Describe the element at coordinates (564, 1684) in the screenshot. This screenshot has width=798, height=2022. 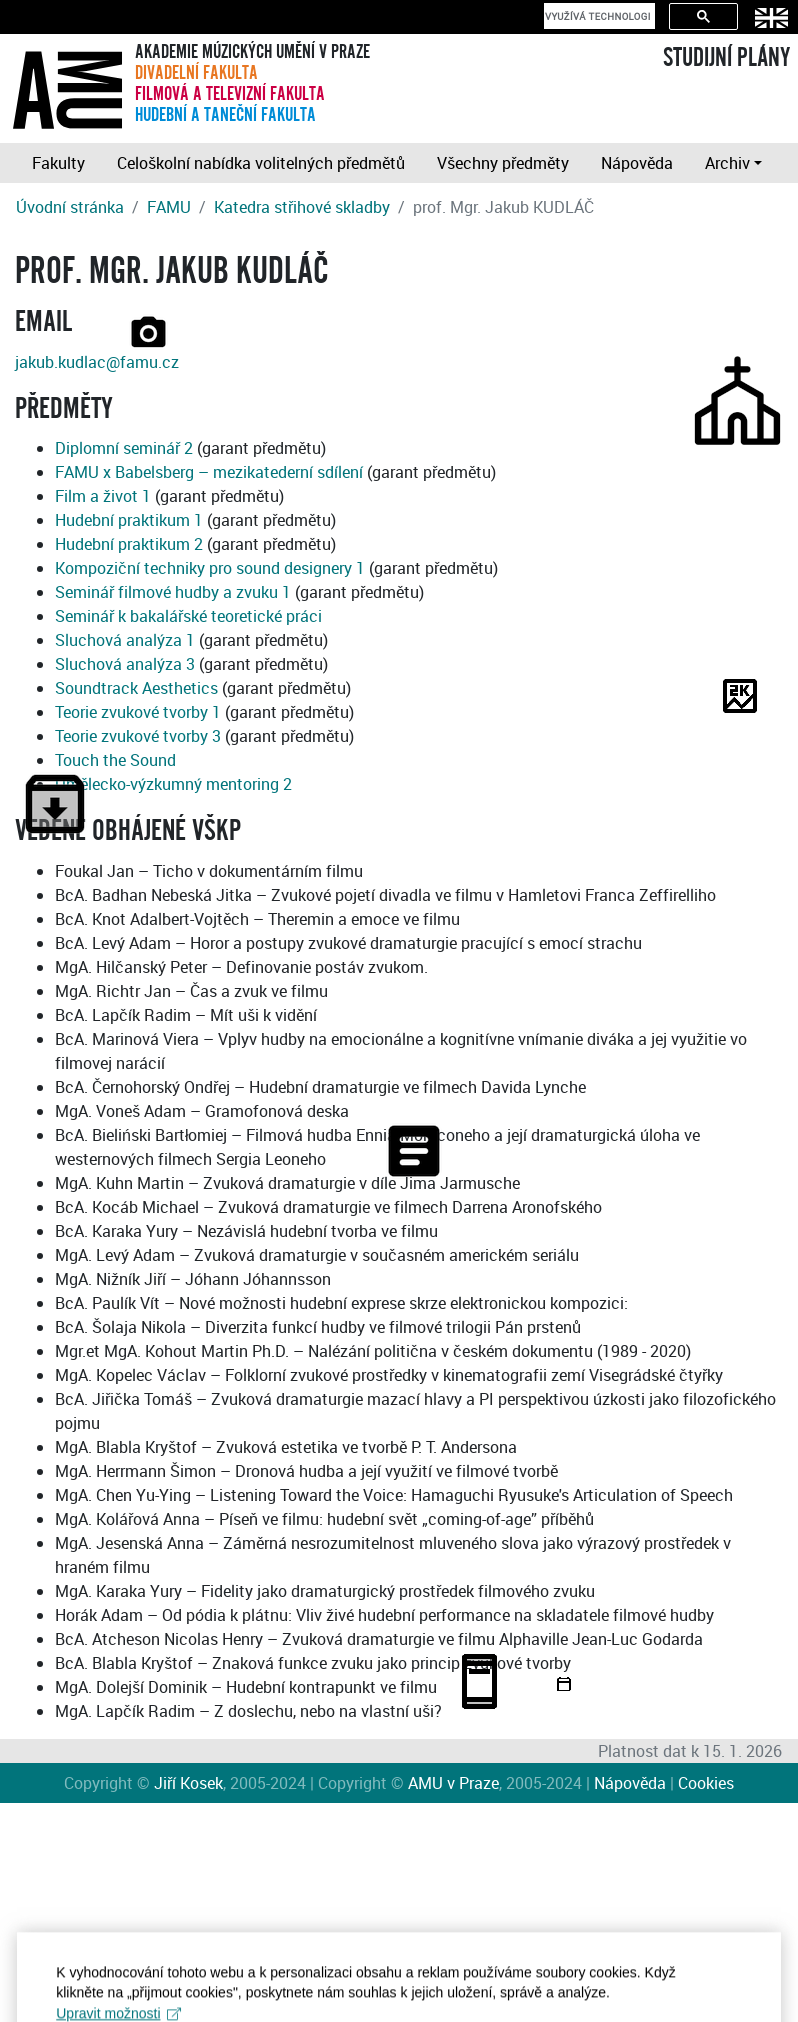
I see `view today's date or calendar` at that location.